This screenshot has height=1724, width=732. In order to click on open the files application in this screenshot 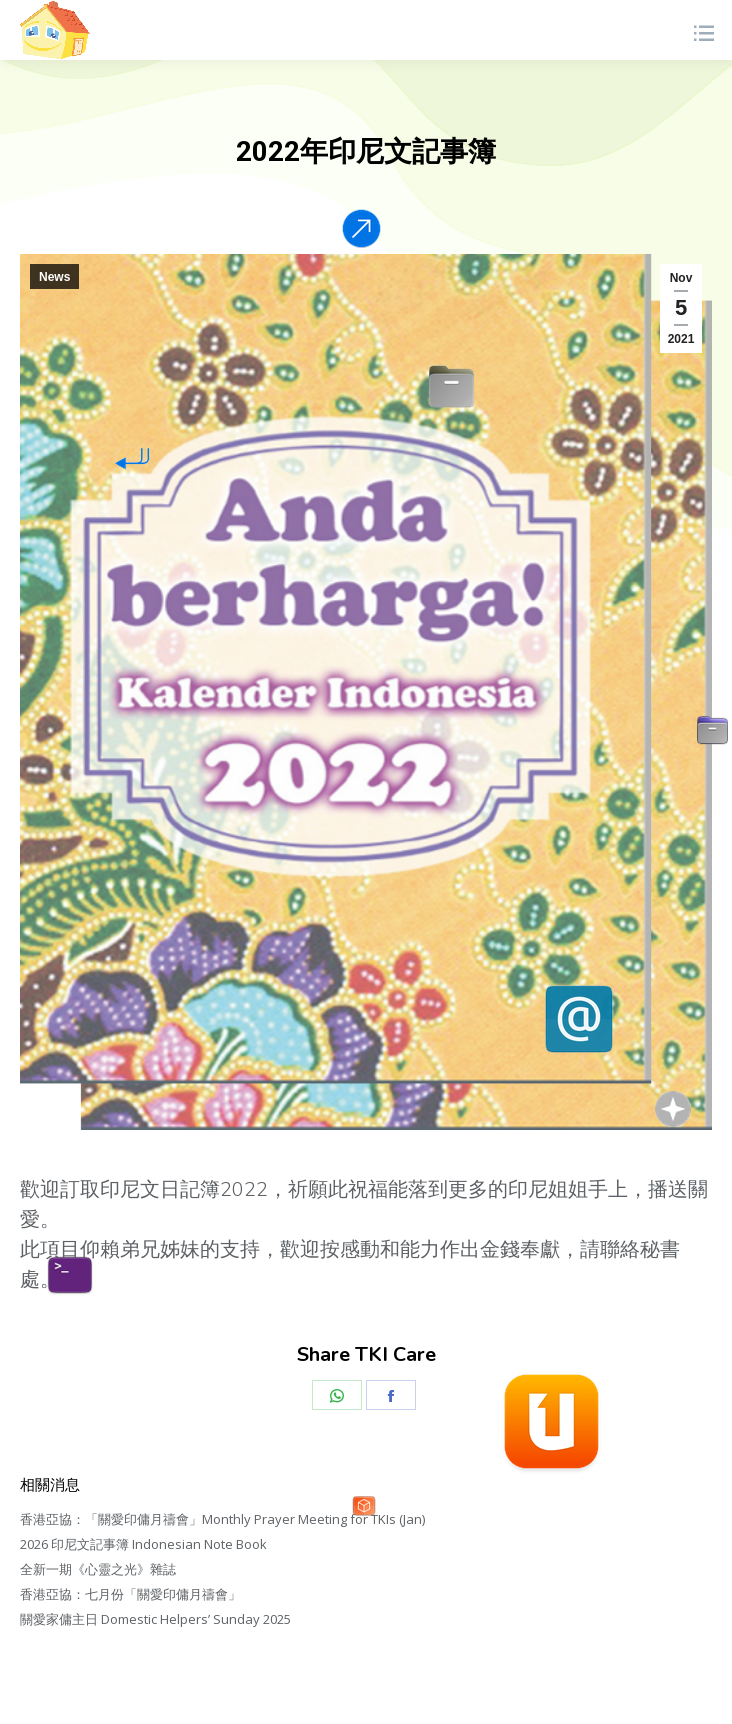, I will do `click(712, 729)`.